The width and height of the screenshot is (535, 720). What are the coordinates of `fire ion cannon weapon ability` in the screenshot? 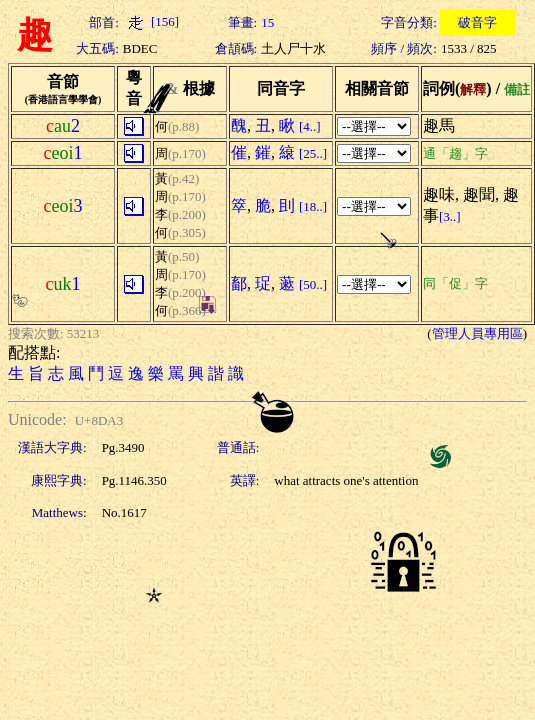 It's located at (388, 240).